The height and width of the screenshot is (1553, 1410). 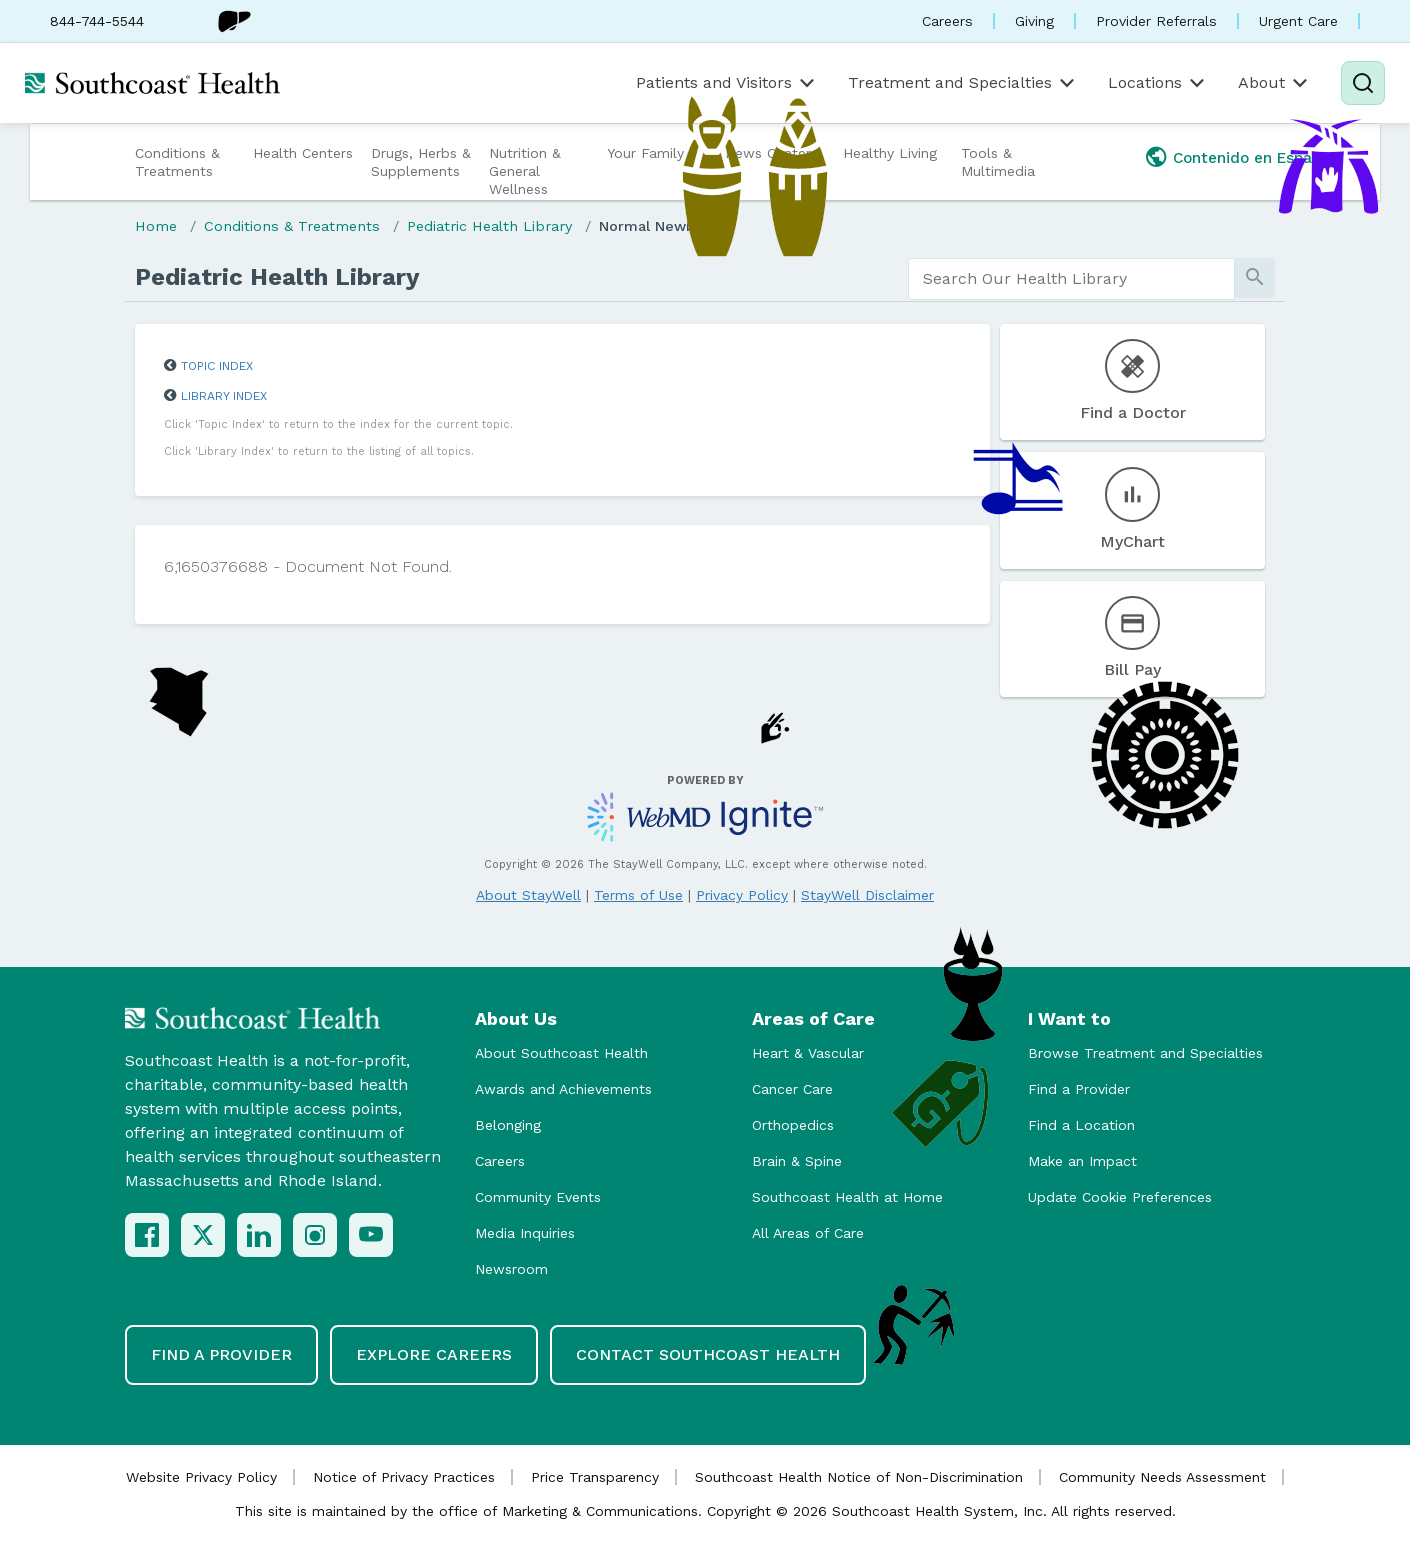 What do you see at coordinates (914, 1325) in the screenshot?
I see `access mining or resource gathering features` at bounding box center [914, 1325].